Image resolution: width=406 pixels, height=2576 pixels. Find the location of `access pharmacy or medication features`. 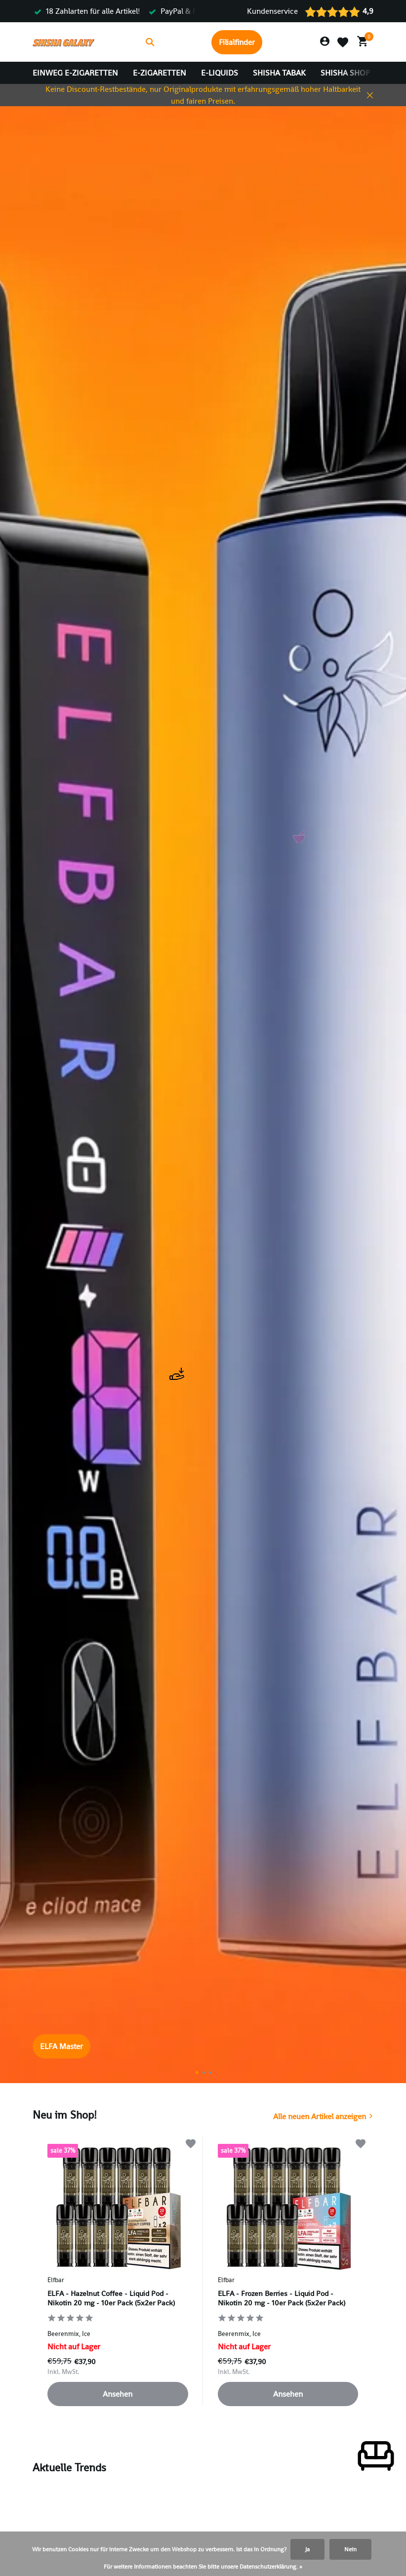

access pharmacy or medication features is located at coordinates (299, 837).